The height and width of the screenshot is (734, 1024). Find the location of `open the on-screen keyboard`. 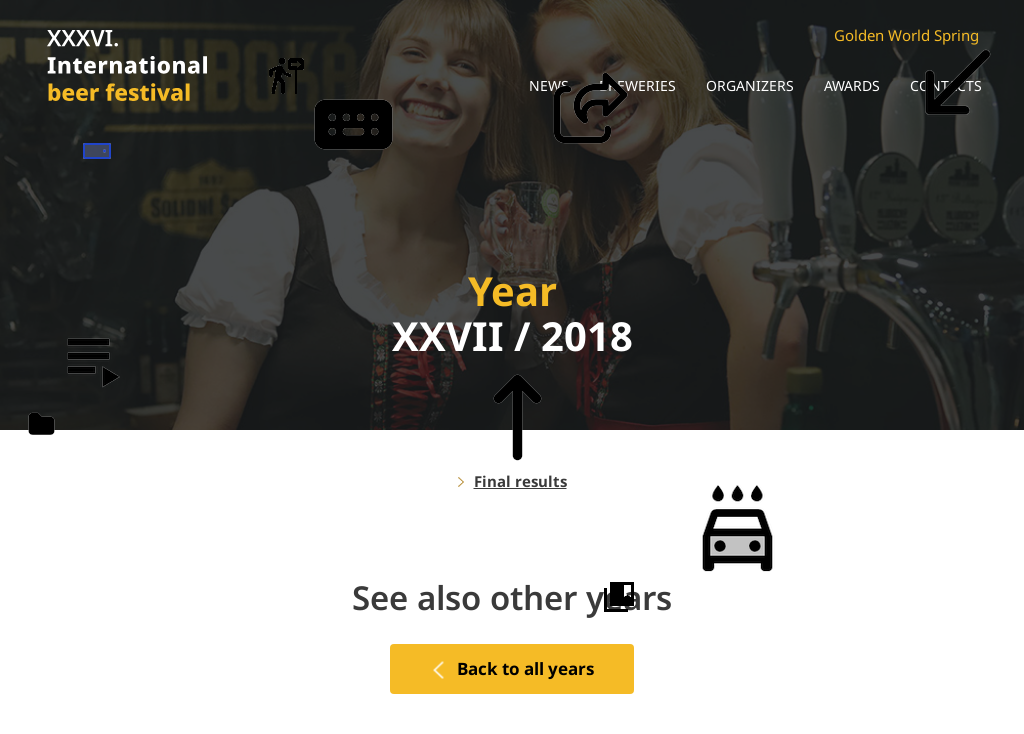

open the on-screen keyboard is located at coordinates (353, 124).